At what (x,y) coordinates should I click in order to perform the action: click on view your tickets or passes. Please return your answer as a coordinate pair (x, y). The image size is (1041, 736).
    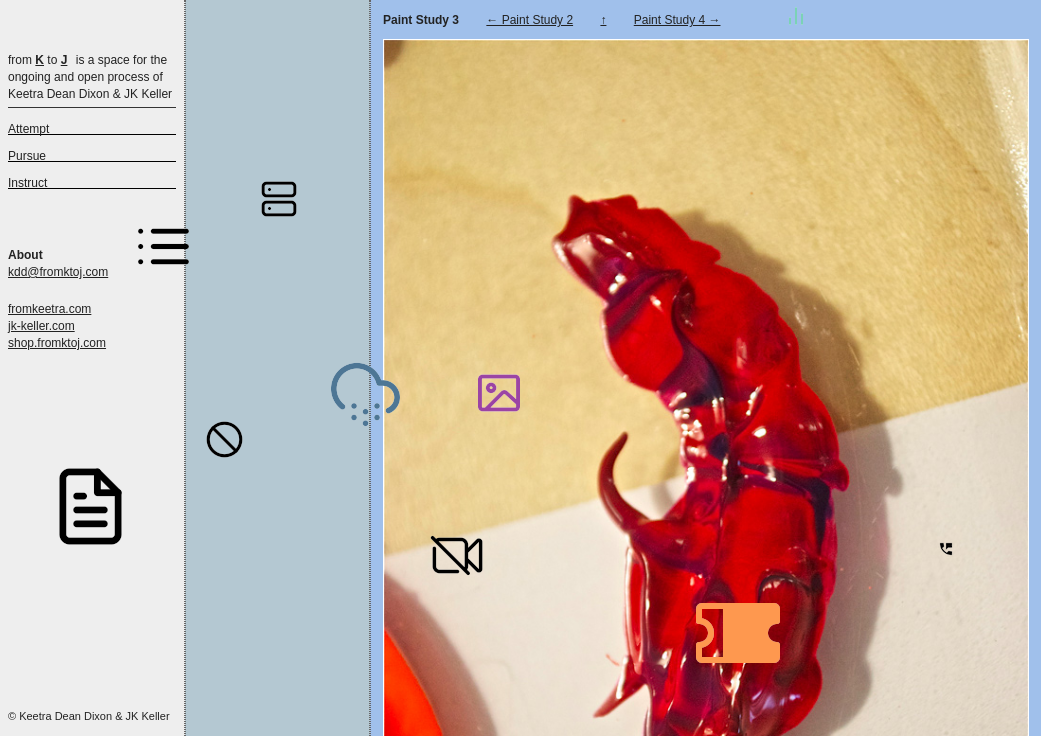
    Looking at the image, I should click on (738, 633).